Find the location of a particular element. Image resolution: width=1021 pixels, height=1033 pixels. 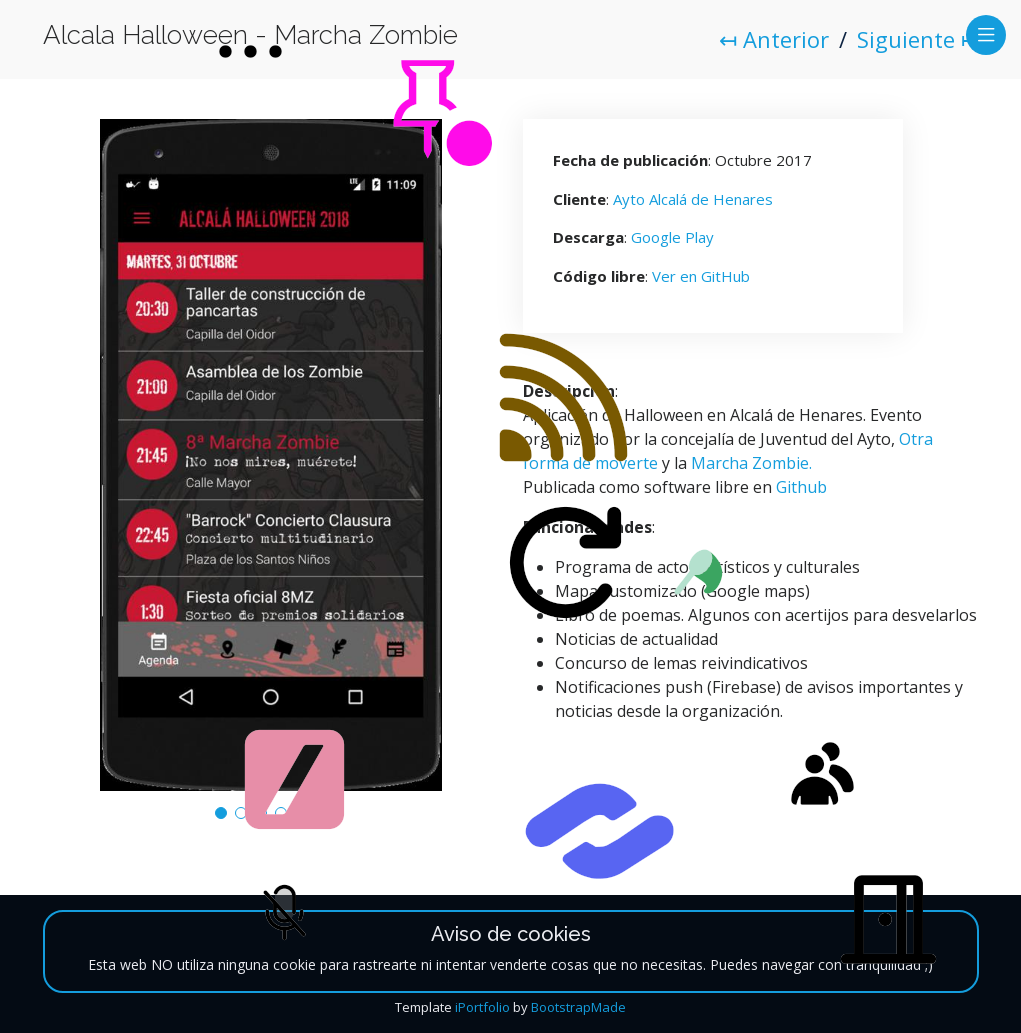

discord bug hunter badge indicating a user who finds and reports bugs is located at coordinates (698, 572).